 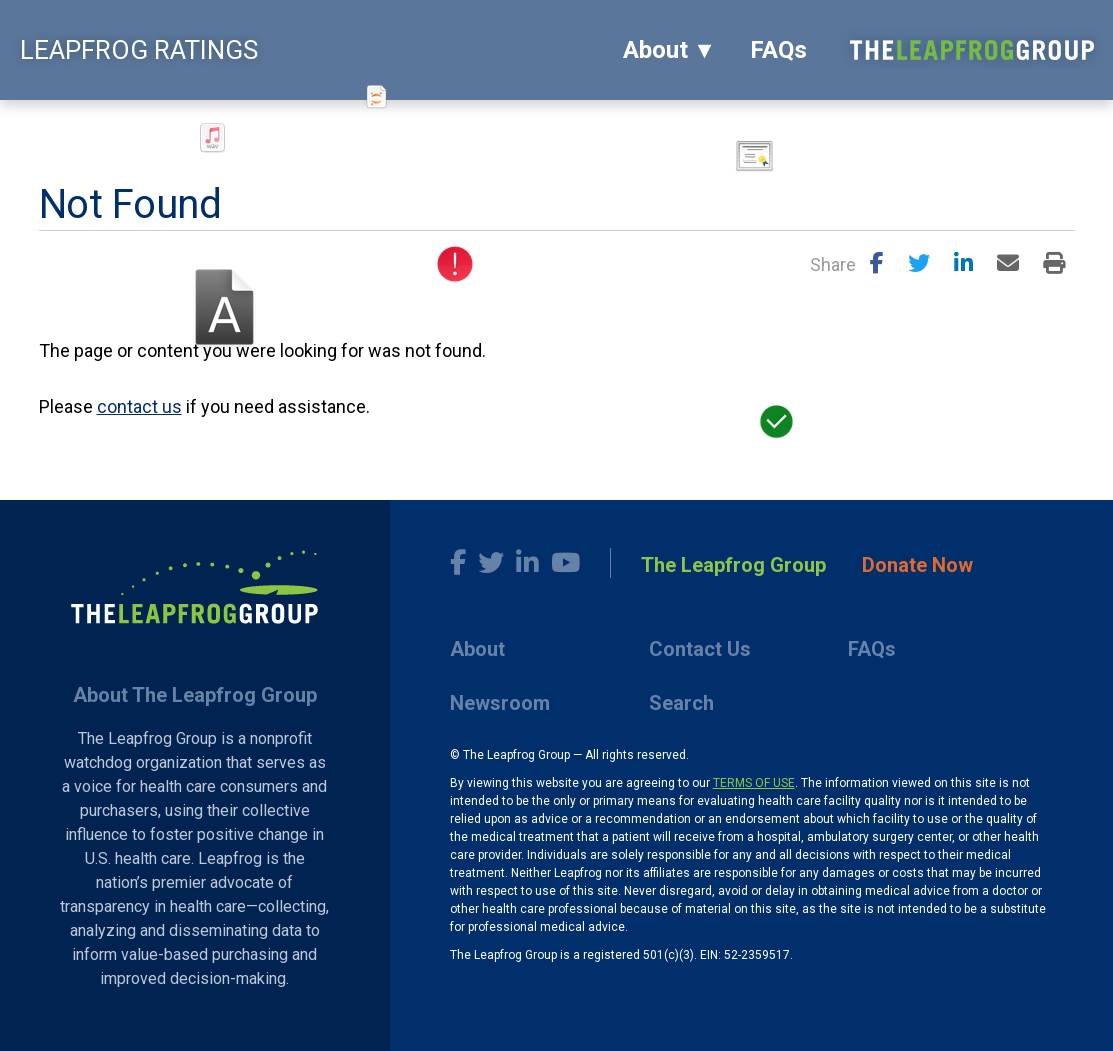 I want to click on indicates an application error or crash, so click(x=455, y=264).